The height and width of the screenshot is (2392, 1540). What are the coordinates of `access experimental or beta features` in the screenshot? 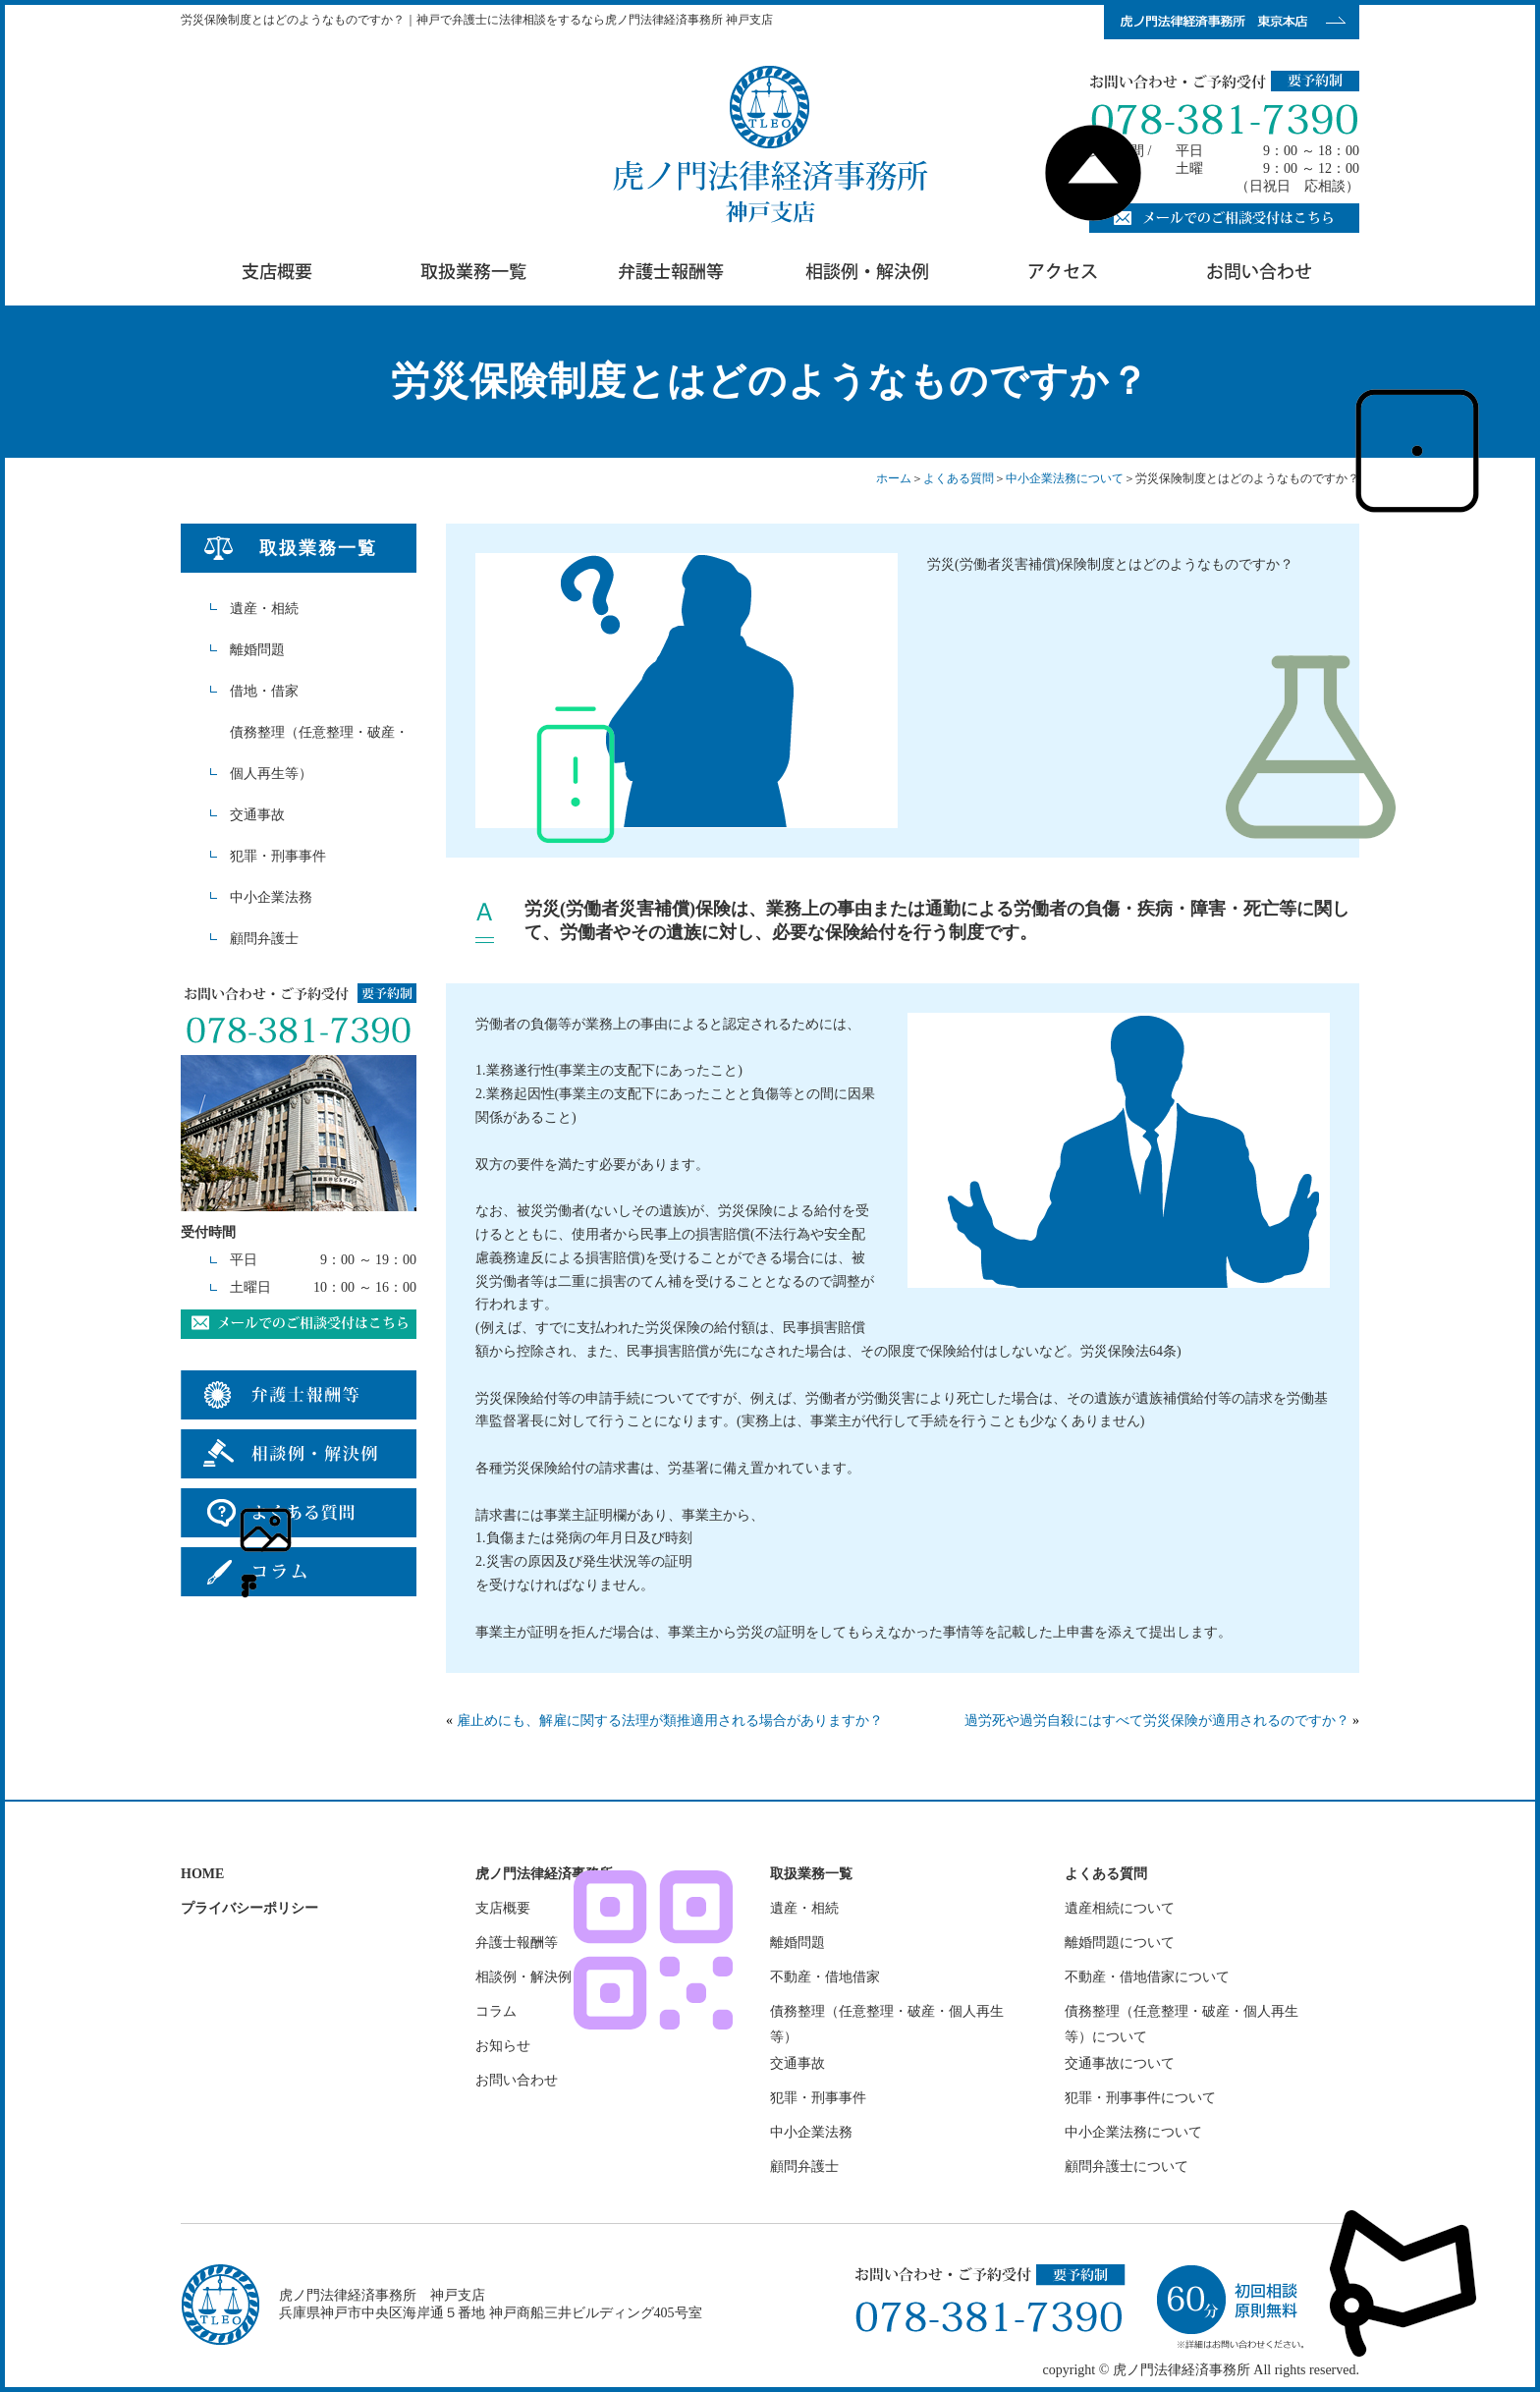 It's located at (1310, 747).